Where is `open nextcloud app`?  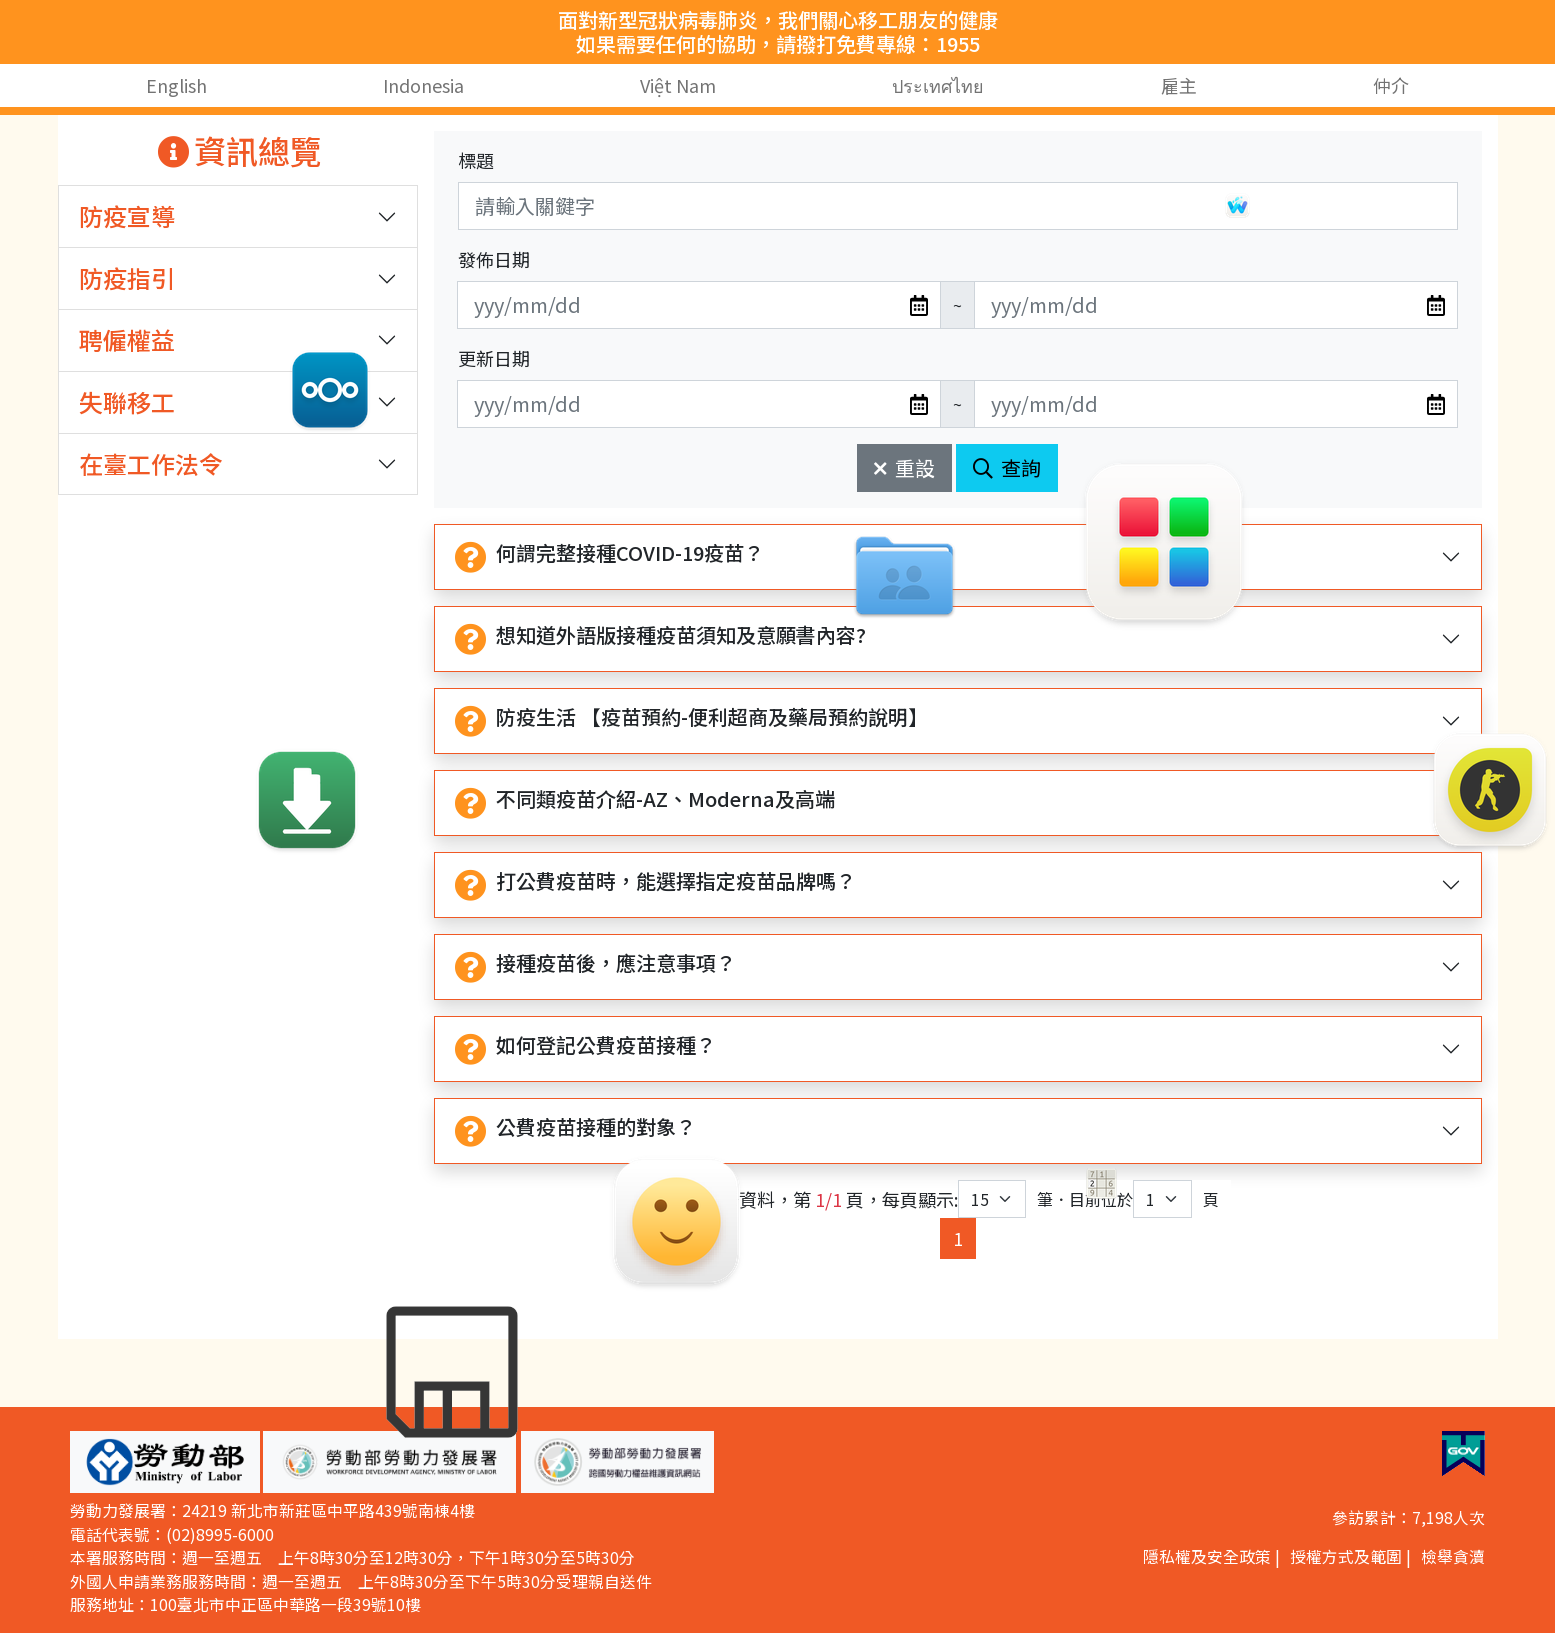
open nextcloud app is located at coordinates (330, 390).